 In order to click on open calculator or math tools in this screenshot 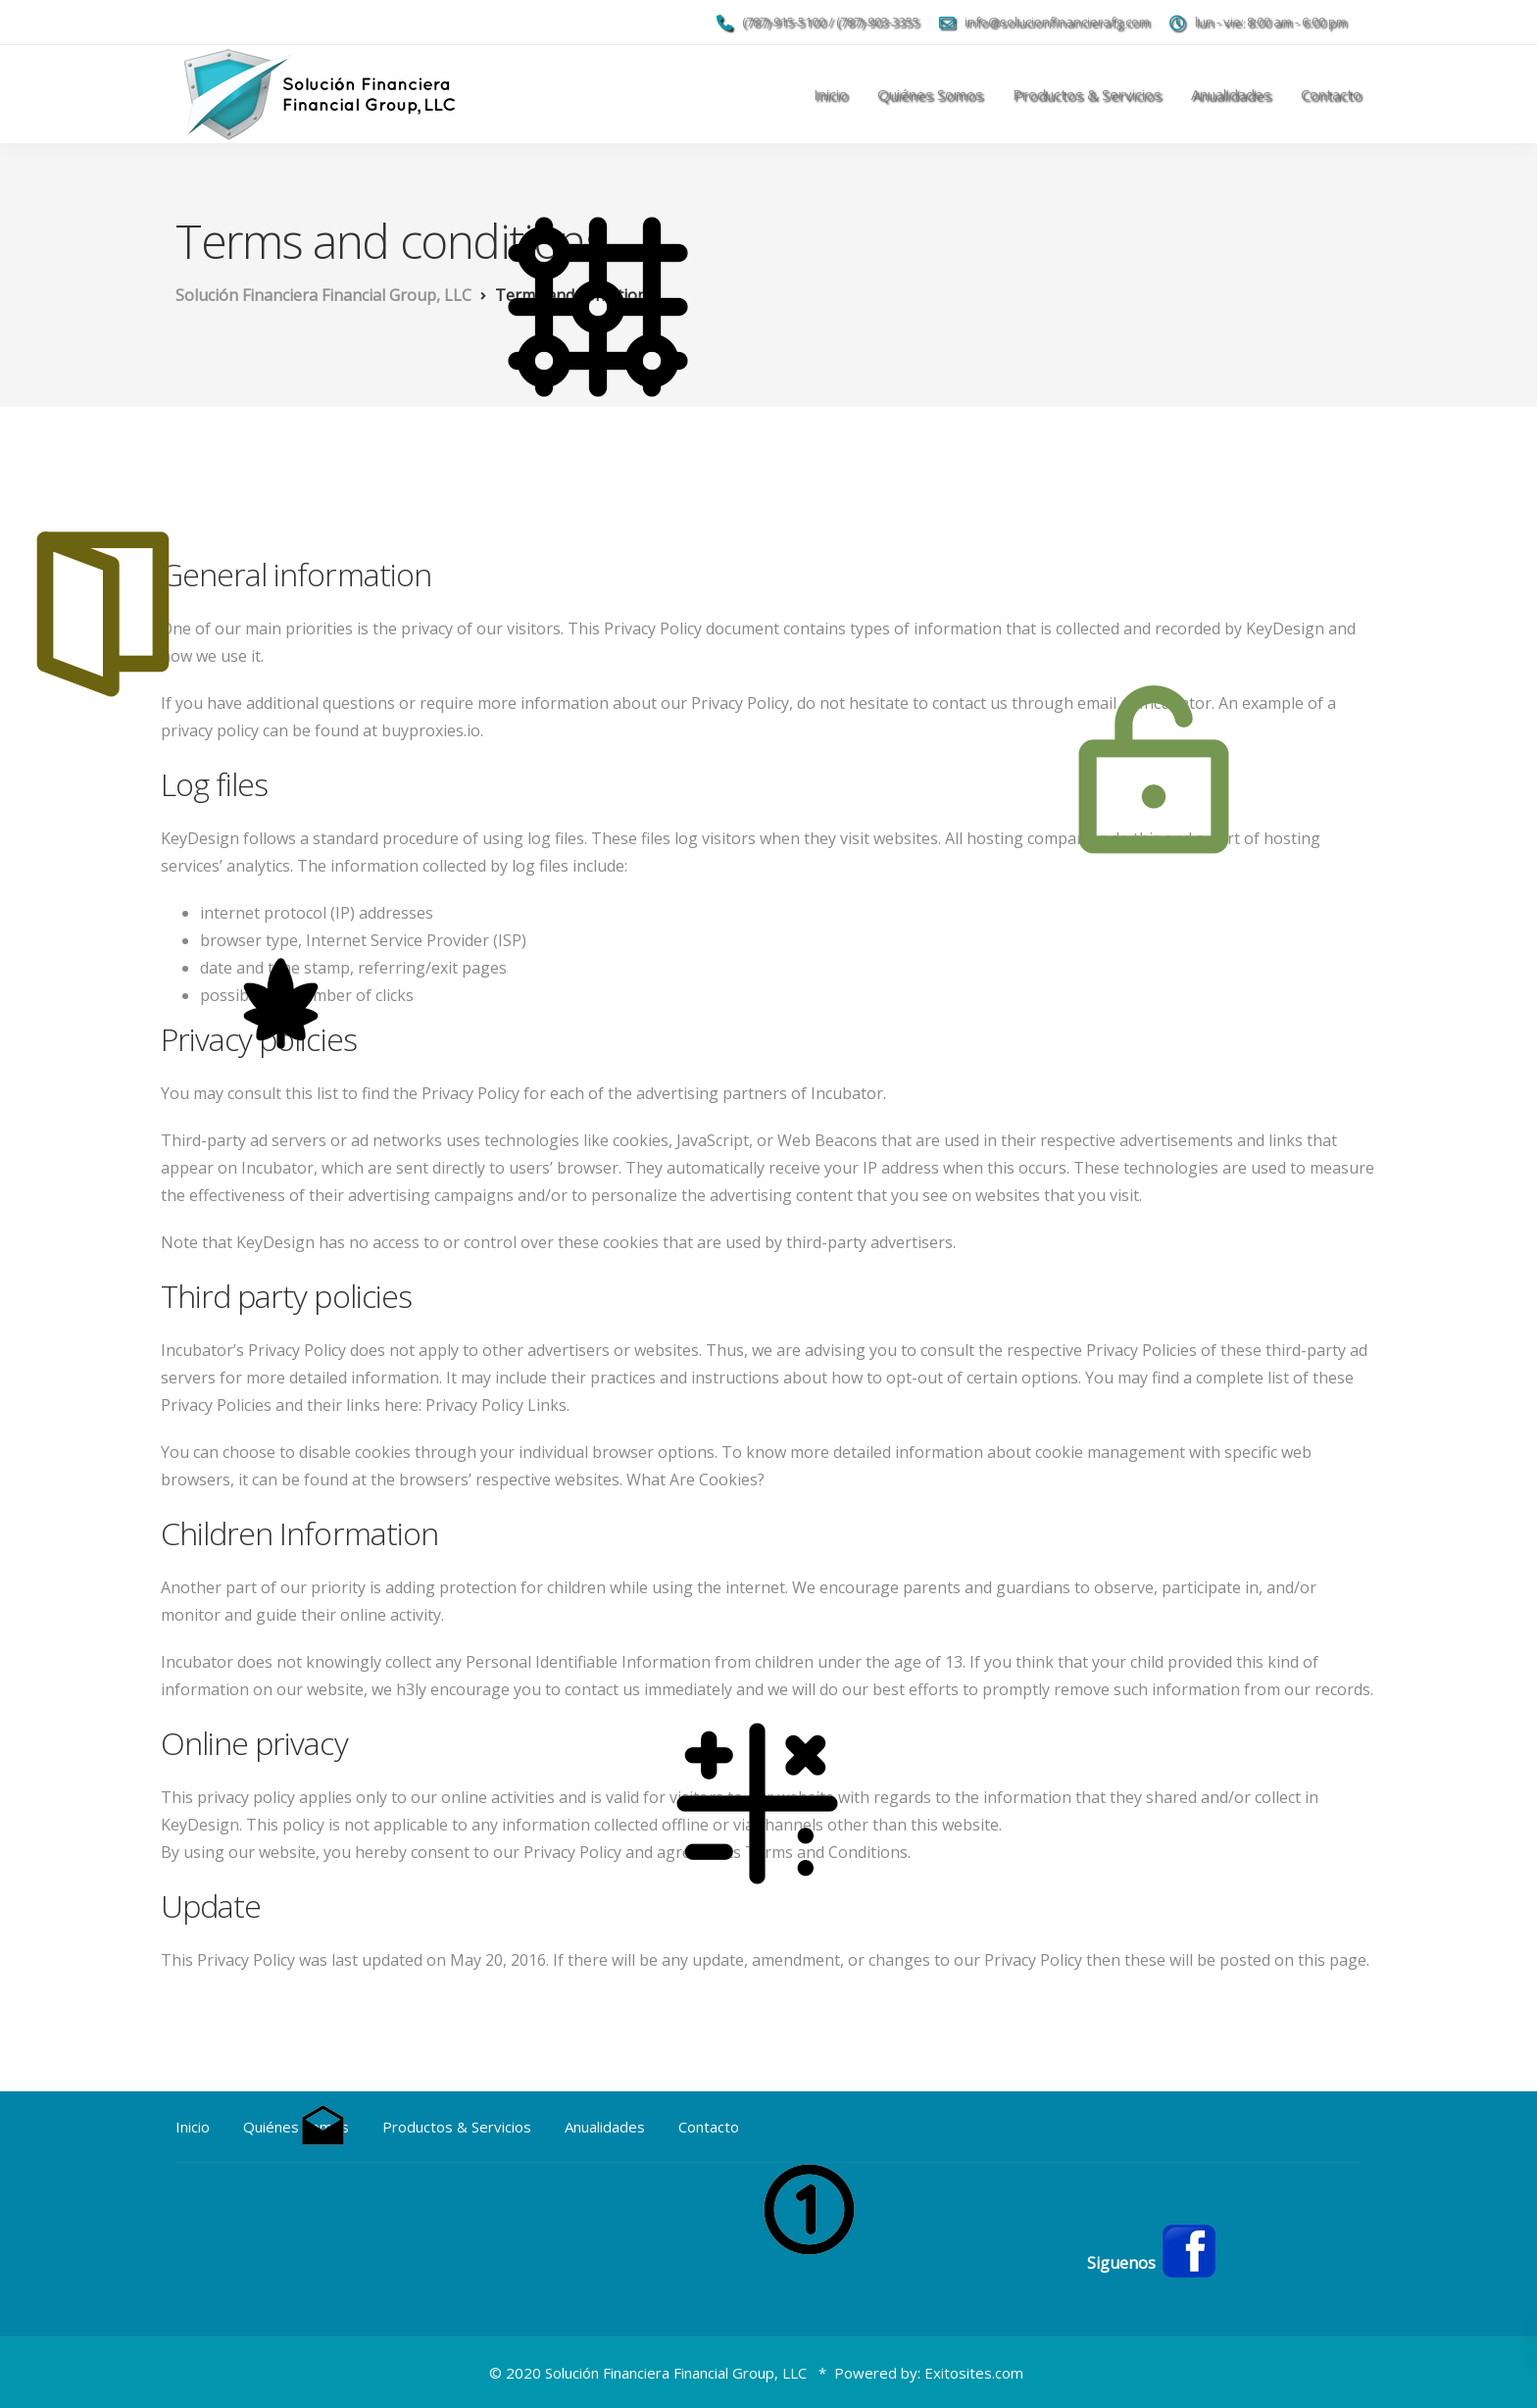, I will do `click(757, 1803)`.